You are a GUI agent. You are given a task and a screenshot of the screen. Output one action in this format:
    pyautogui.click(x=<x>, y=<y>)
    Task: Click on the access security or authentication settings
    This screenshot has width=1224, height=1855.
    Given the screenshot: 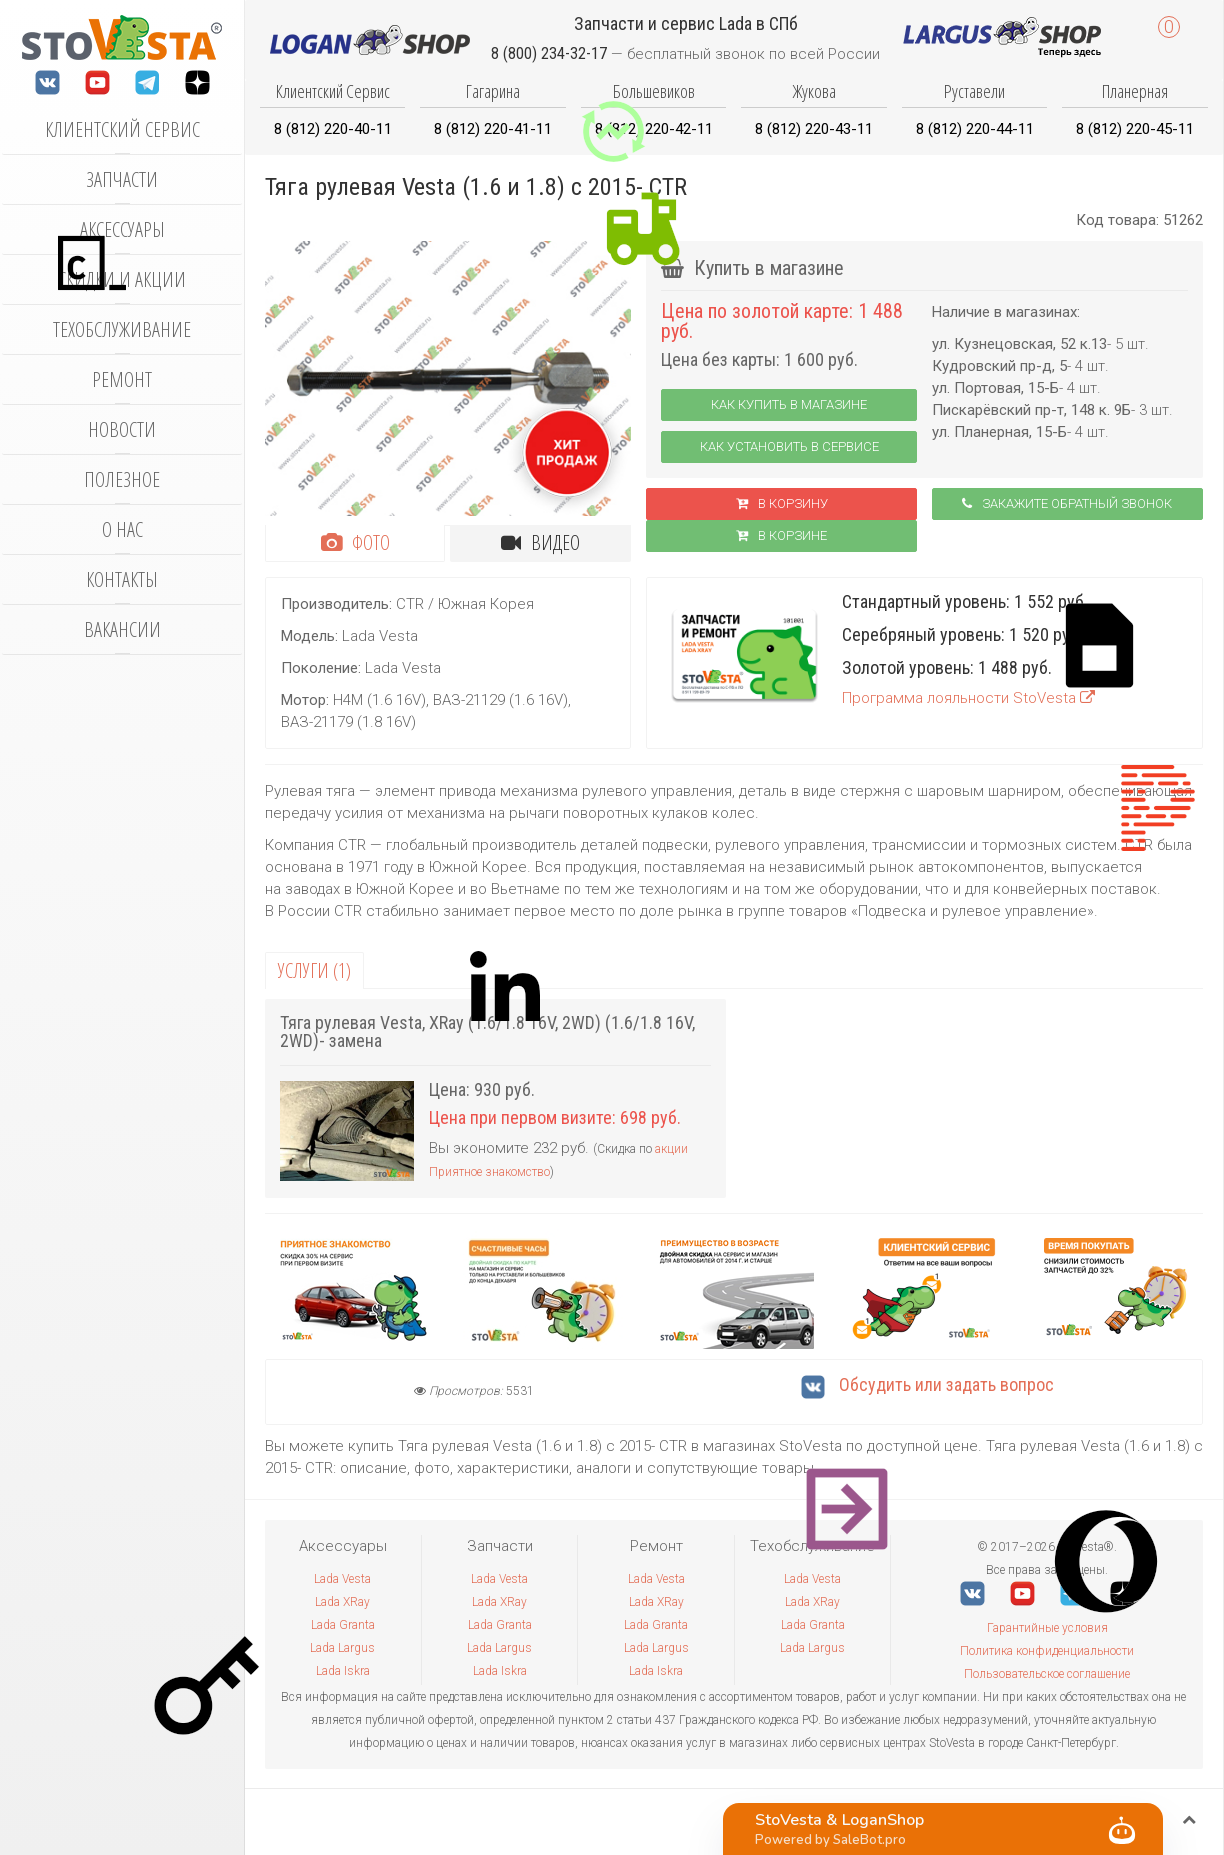 What is the action you would take?
    pyautogui.click(x=206, y=1682)
    